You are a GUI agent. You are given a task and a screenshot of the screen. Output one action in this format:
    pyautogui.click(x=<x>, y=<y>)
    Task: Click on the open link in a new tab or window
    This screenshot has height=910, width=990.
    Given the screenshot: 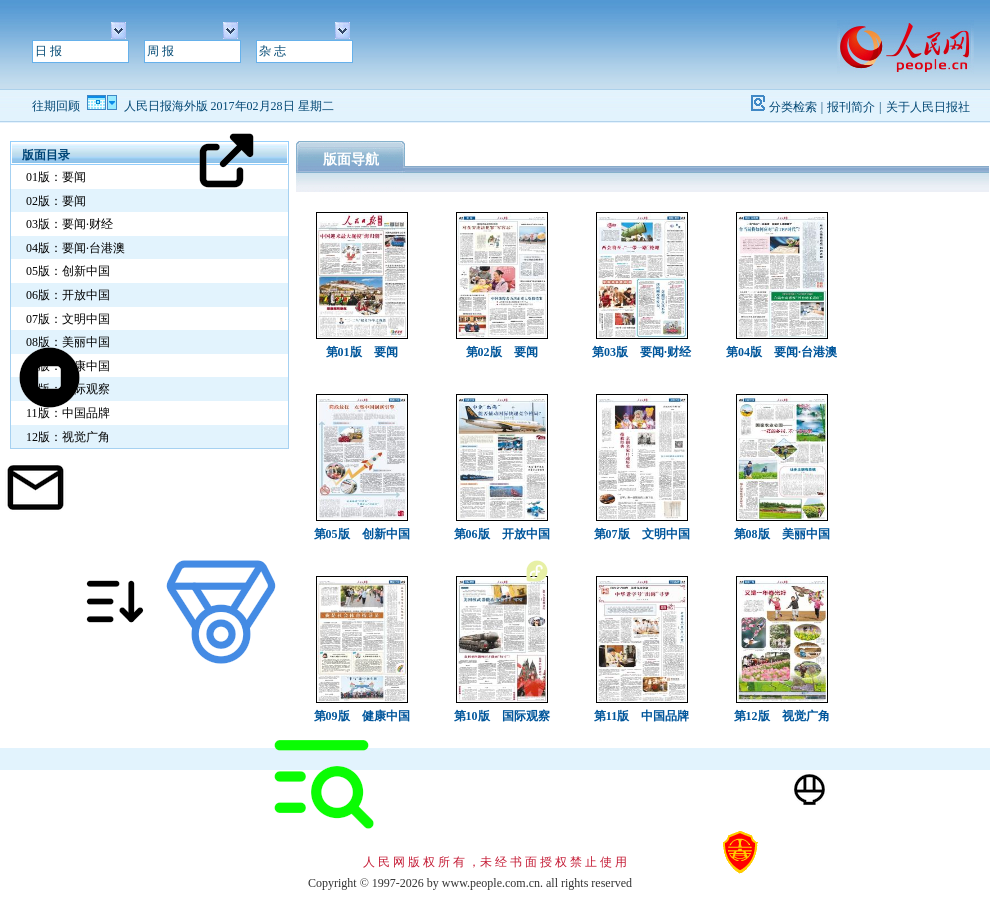 What is the action you would take?
    pyautogui.click(x=226, y=160)
    